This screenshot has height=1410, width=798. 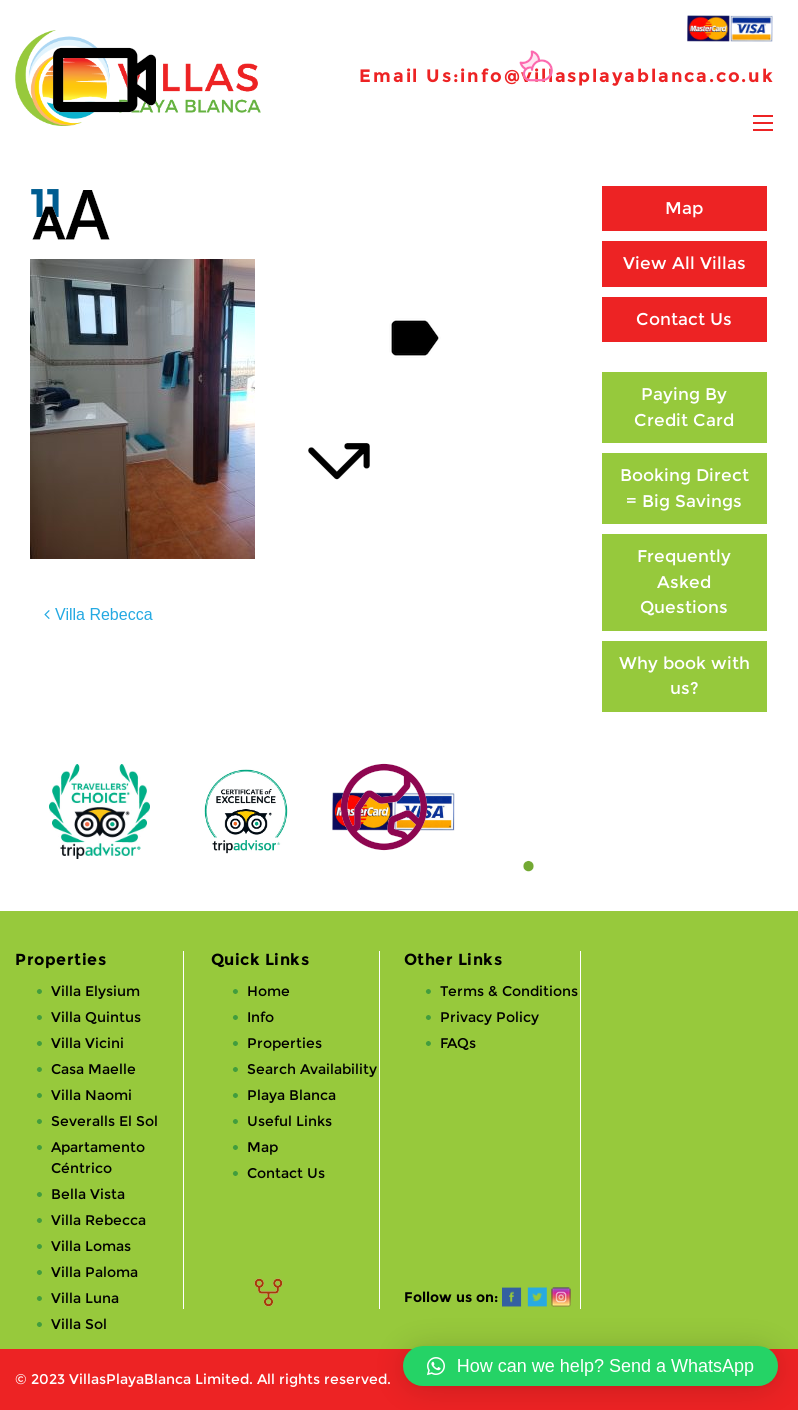 What do you see at coordinates (71, 212) in the screenshot?
I see `adjust text size settings` at bounding box center [71, 212].